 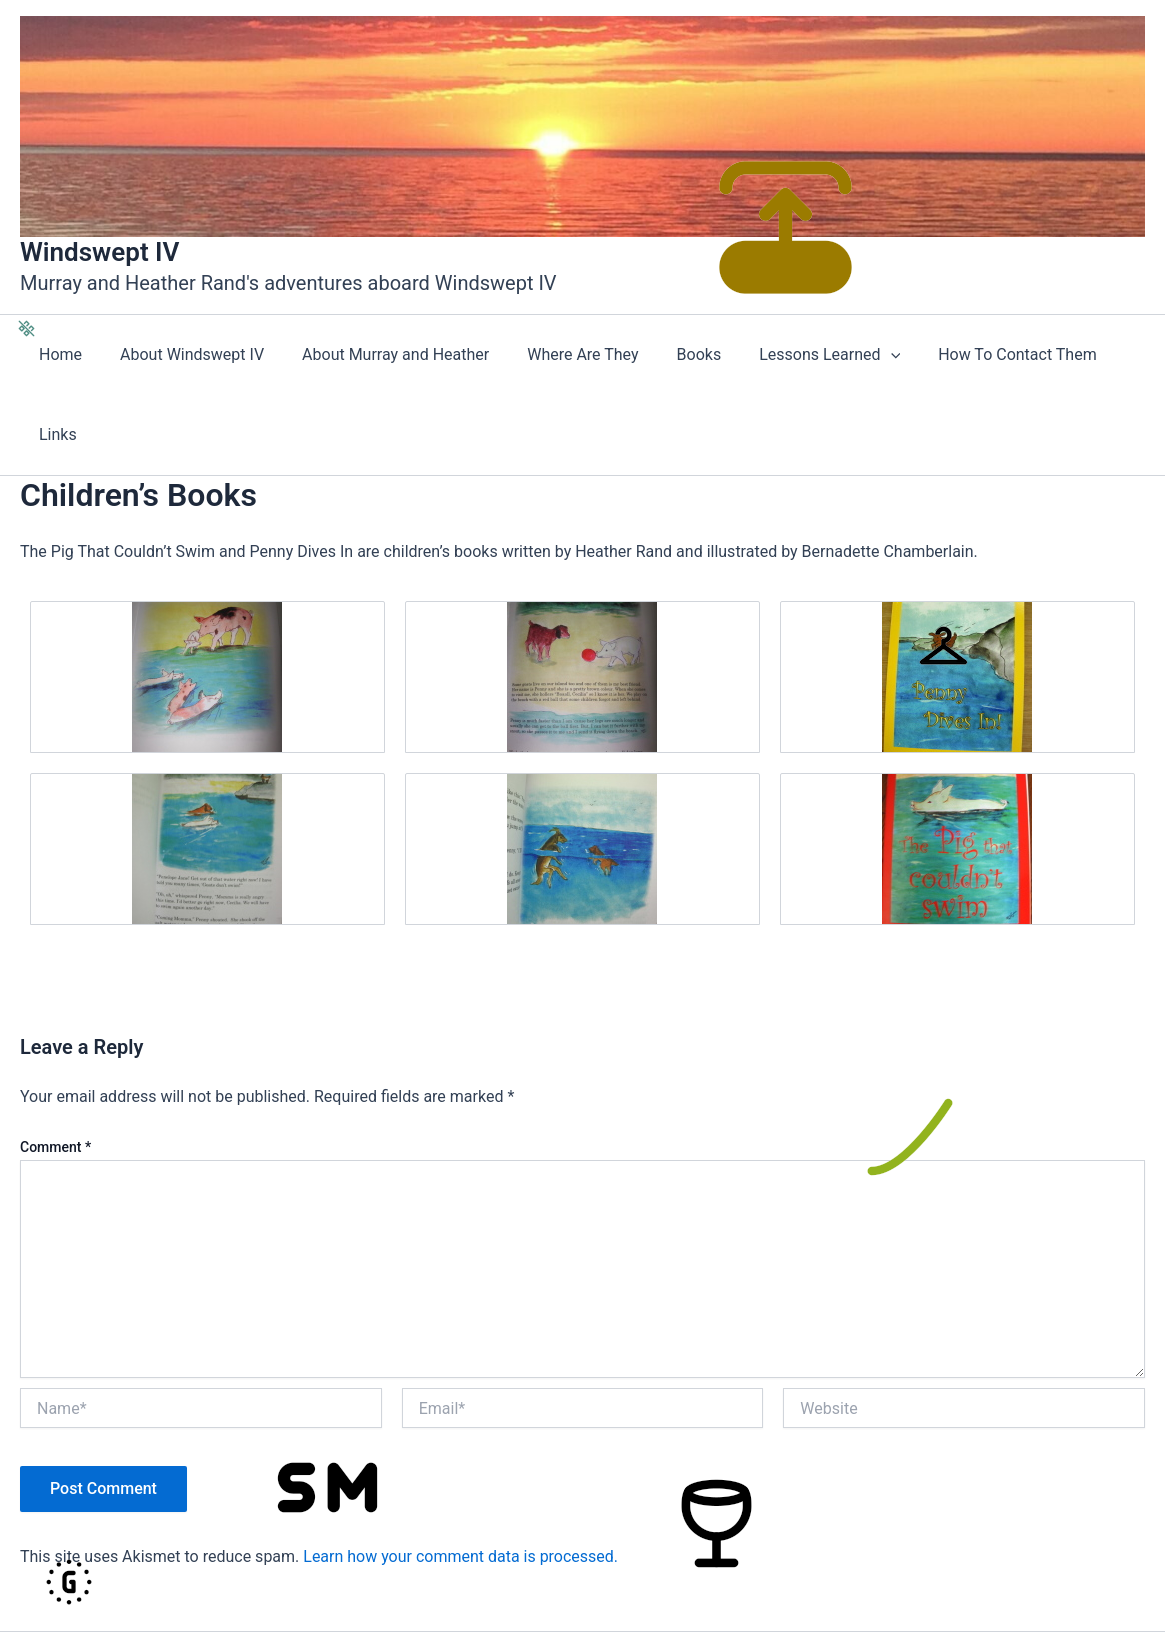 What do you see at coordinates (716, 1523) in the screenshot?
I see `view cocktail or drink menu` at bounding box center [716, 1523].